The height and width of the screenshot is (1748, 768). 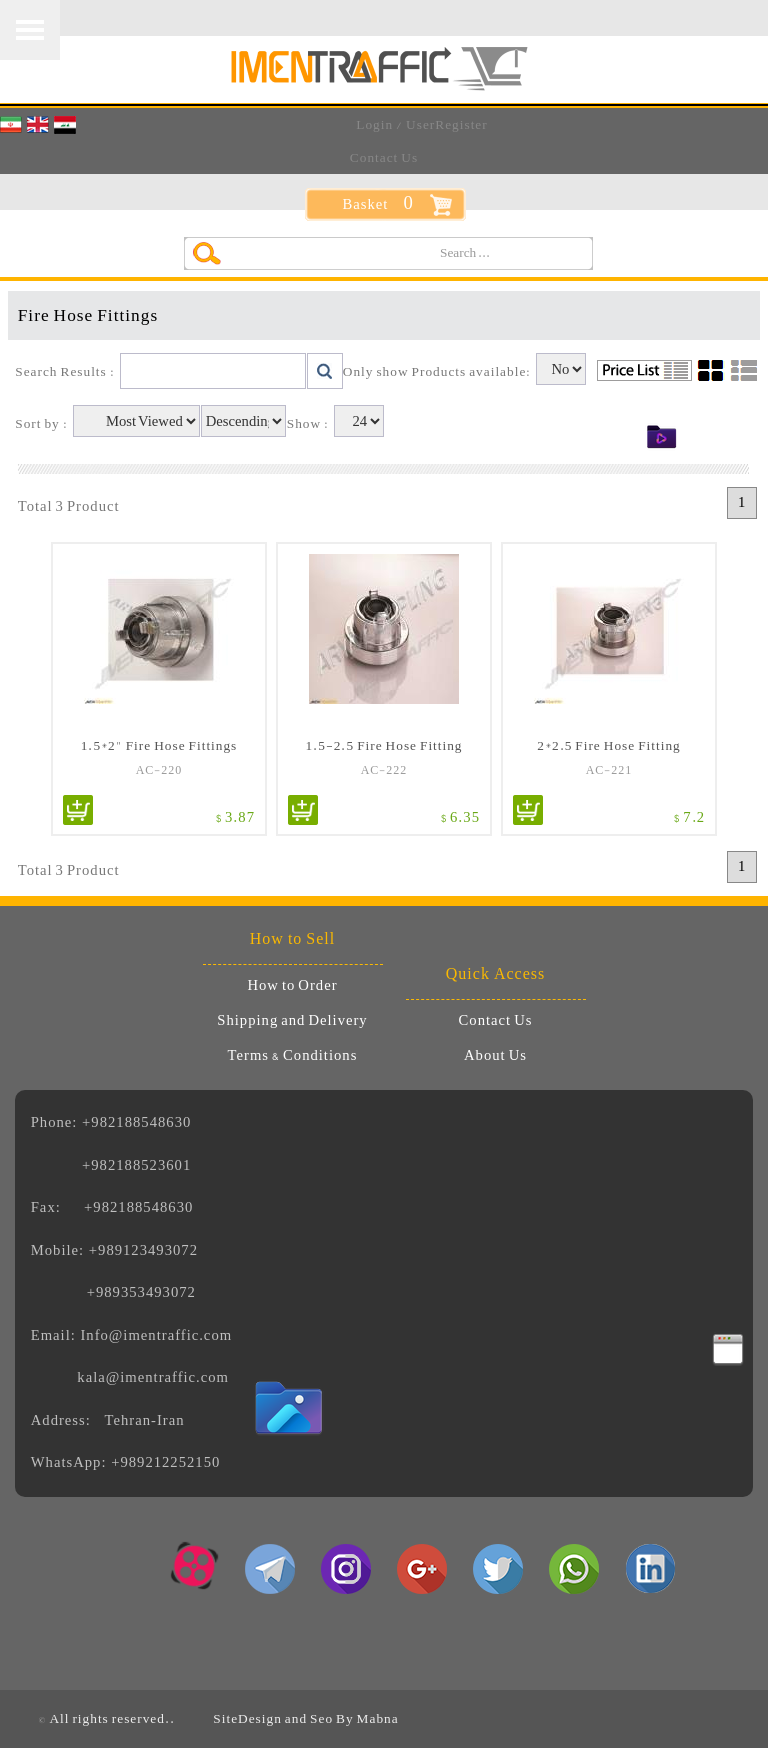 What do you see at coordinates (288, 1409) in the screenshot?
I see `open pictures folder` at bounding box center [288, 1409].